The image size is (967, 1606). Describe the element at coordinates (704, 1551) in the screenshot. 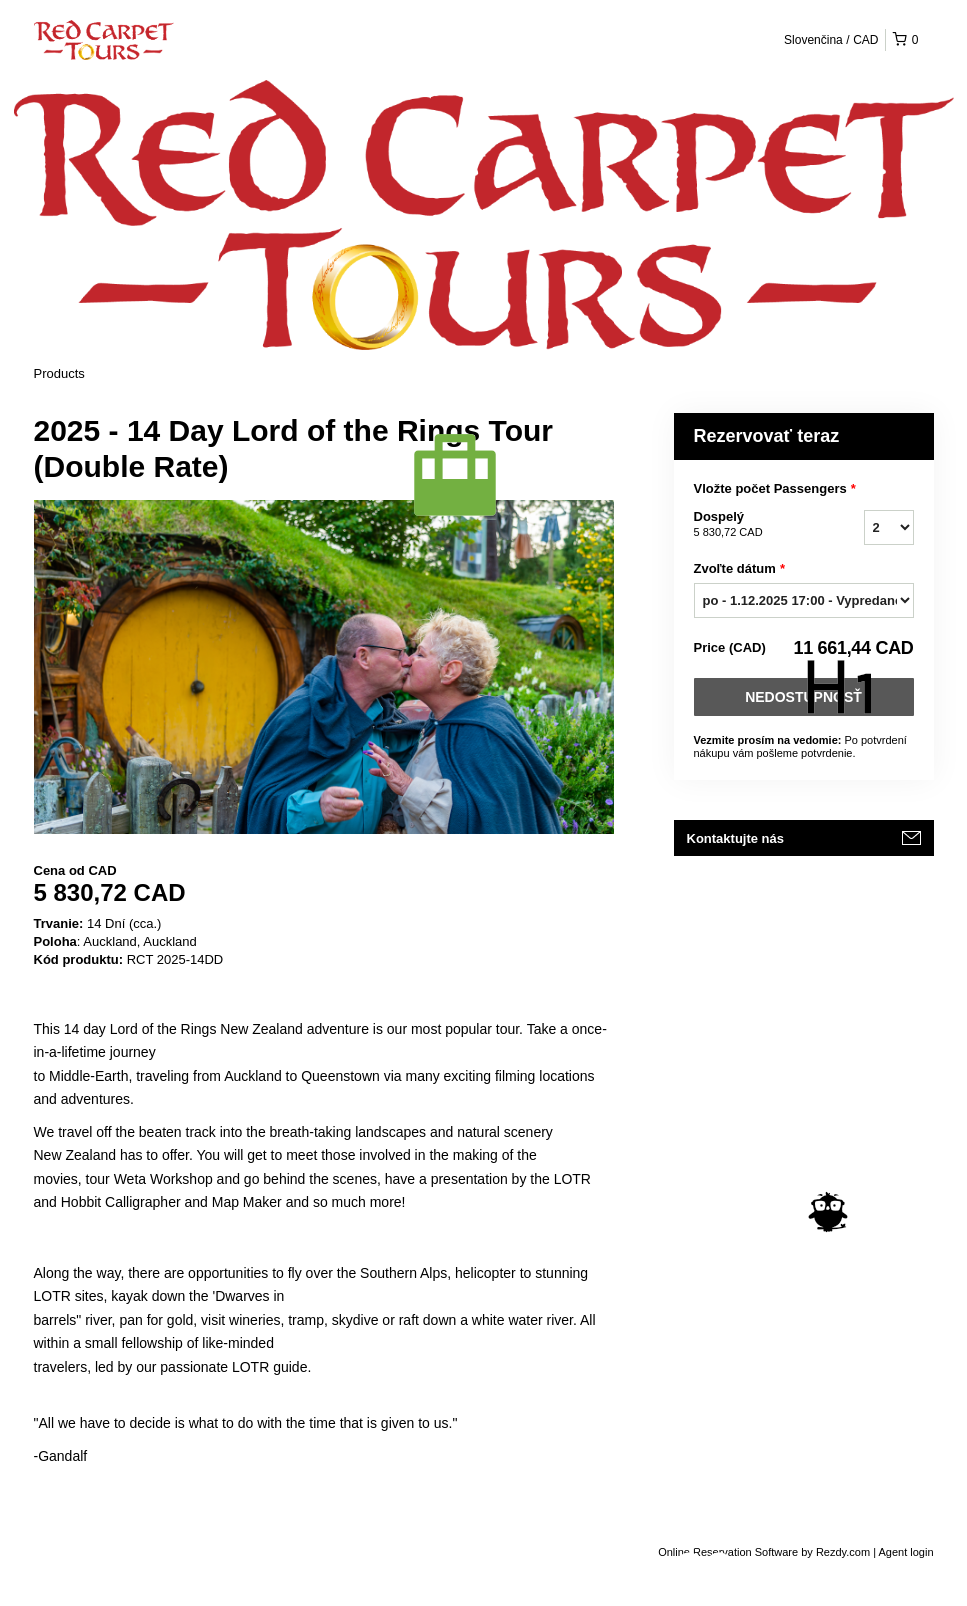

I see `access AI-powered applications` at that location.